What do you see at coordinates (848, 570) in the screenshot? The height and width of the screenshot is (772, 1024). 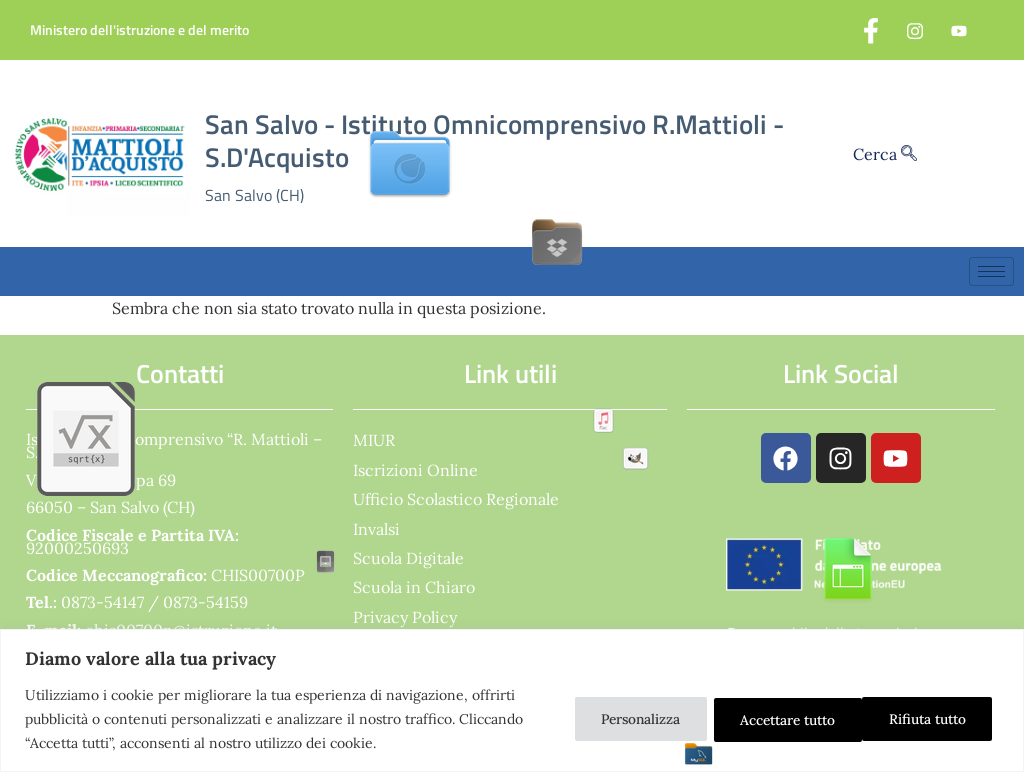 I see `a QML source code file` at bounding box center [848, 570].